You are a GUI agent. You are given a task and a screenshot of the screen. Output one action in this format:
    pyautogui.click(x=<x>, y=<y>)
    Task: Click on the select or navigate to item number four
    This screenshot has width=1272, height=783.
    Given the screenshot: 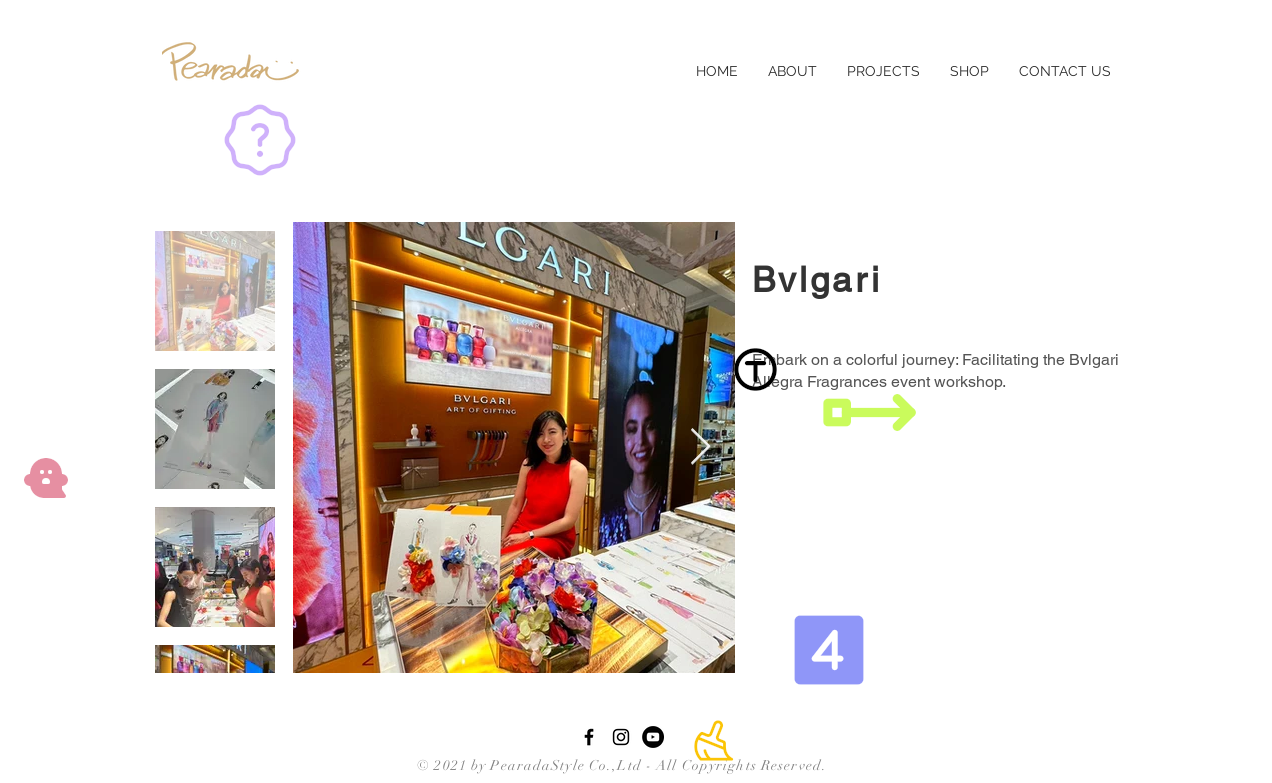 What is the action you would take?
    pyautogui.click(x=829, y=650)
    